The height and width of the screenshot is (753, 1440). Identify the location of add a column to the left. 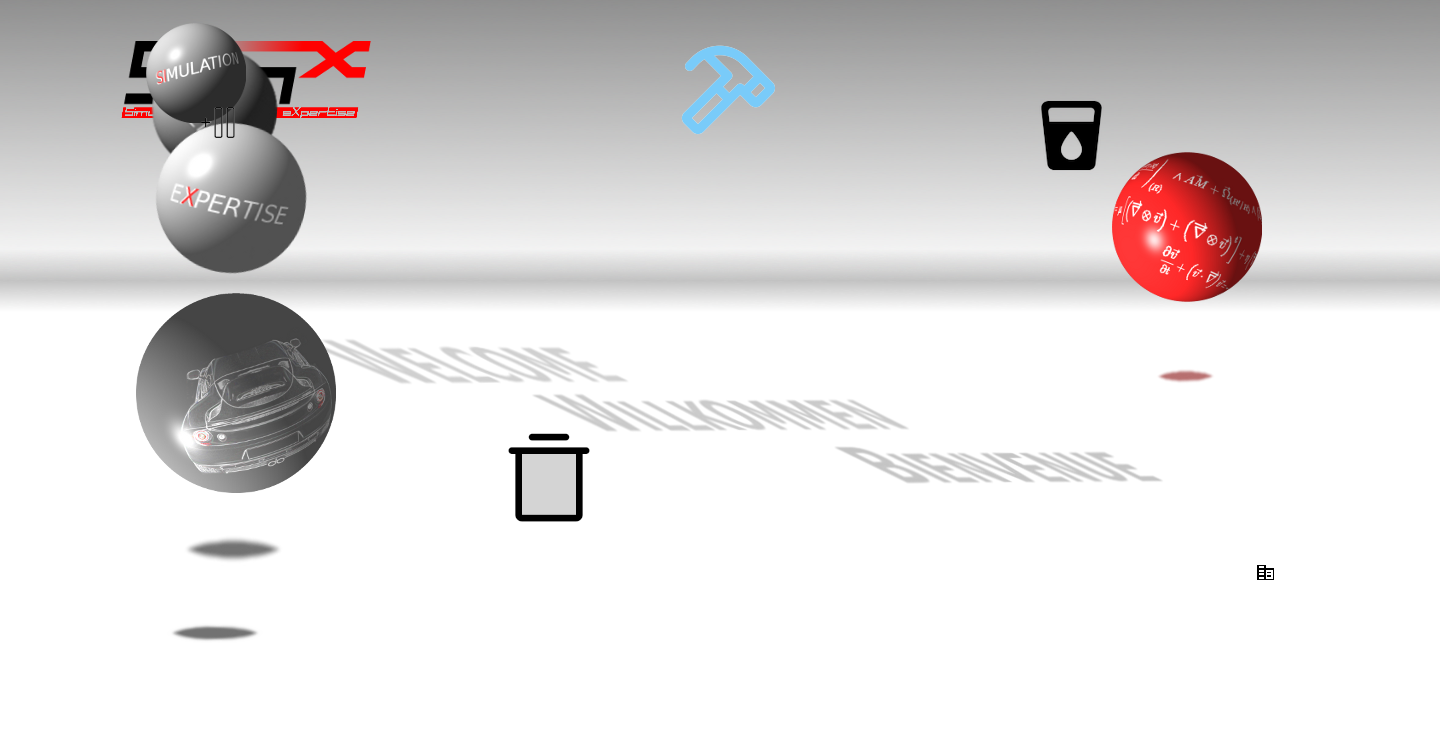
(220, 122).